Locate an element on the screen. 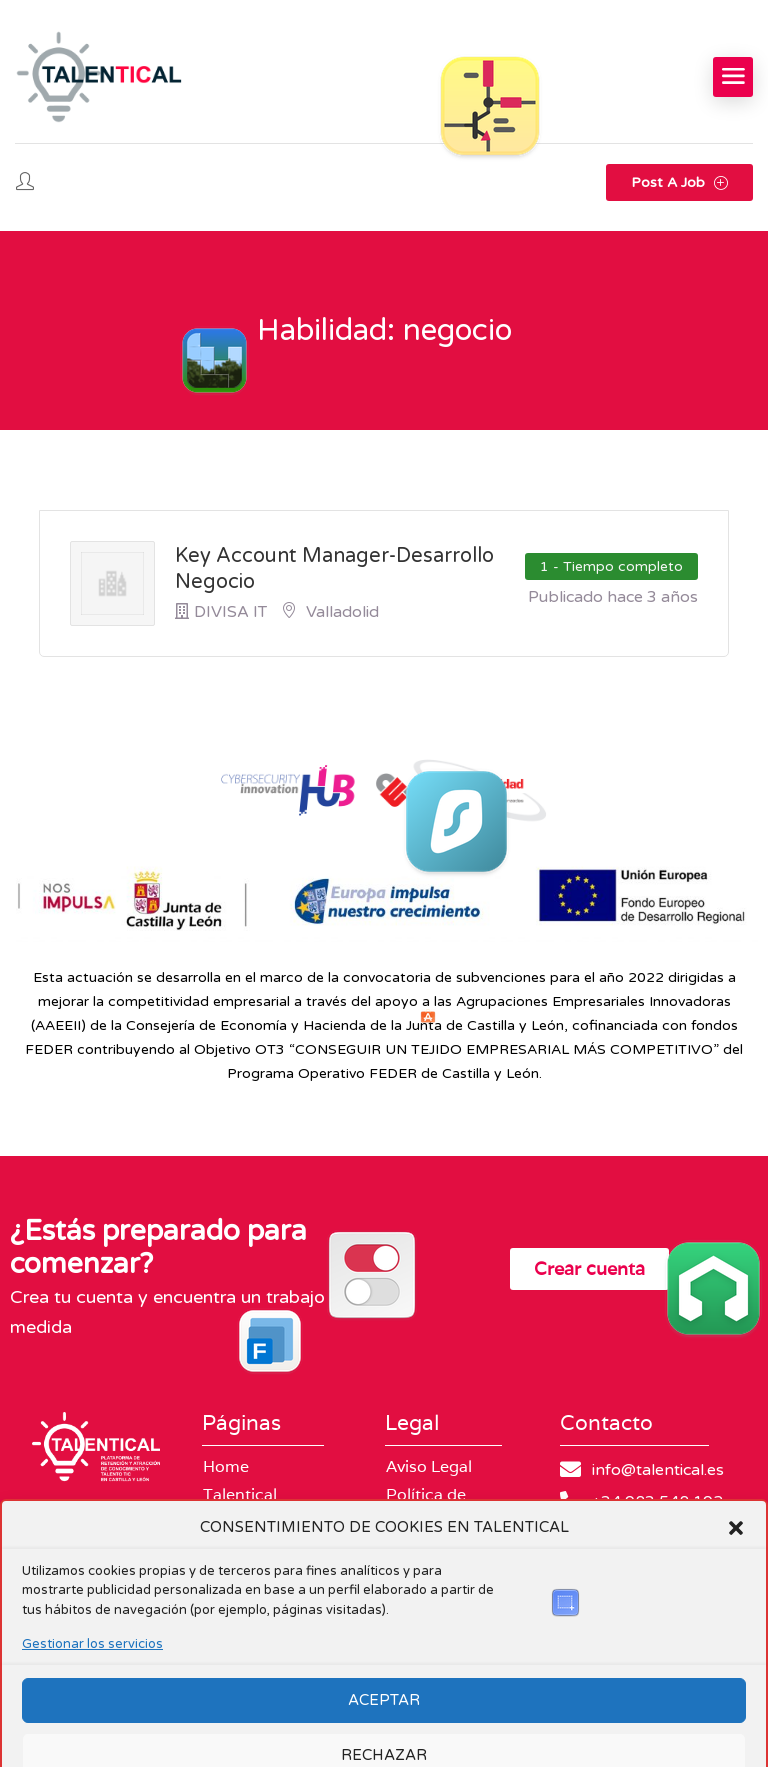 This screenshot has width=768, height=1767. open the ubuntu software center is located at coordinates (428, 1017).